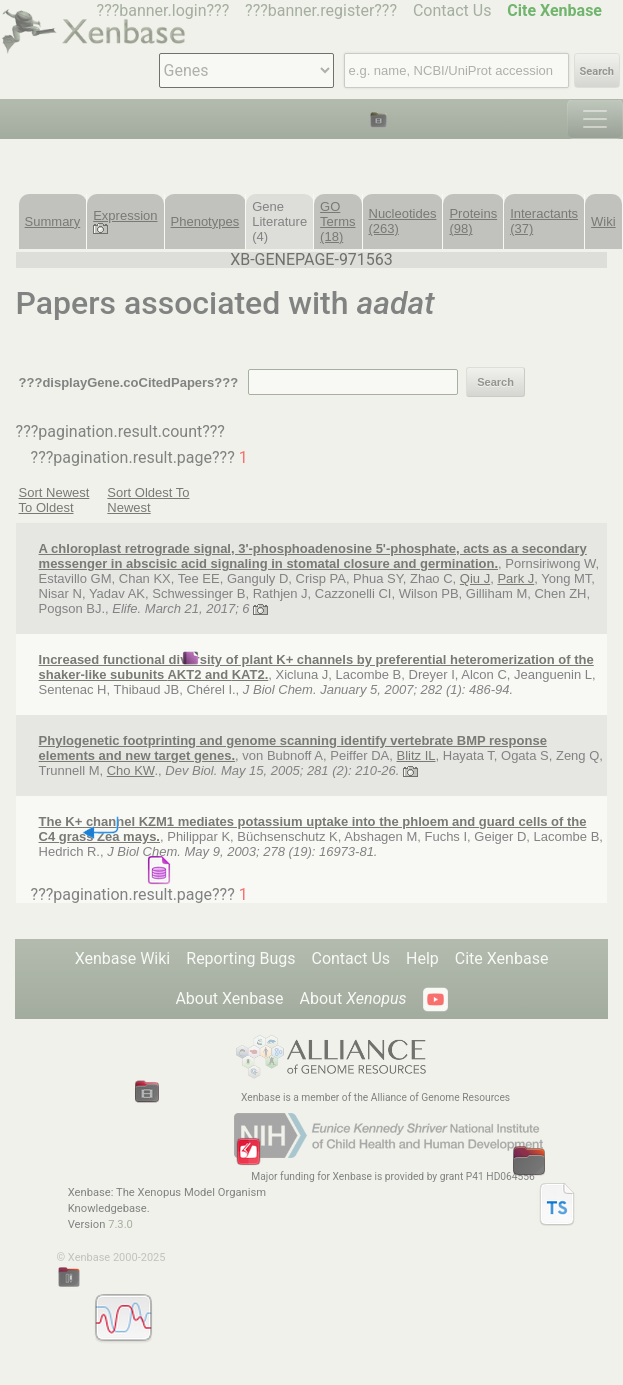 Image resolution: width=623 pixels, height=1385 pixels. Describe the element at coordinates (378, 119) in the screenshot. I see `open your videos folder` at that location.